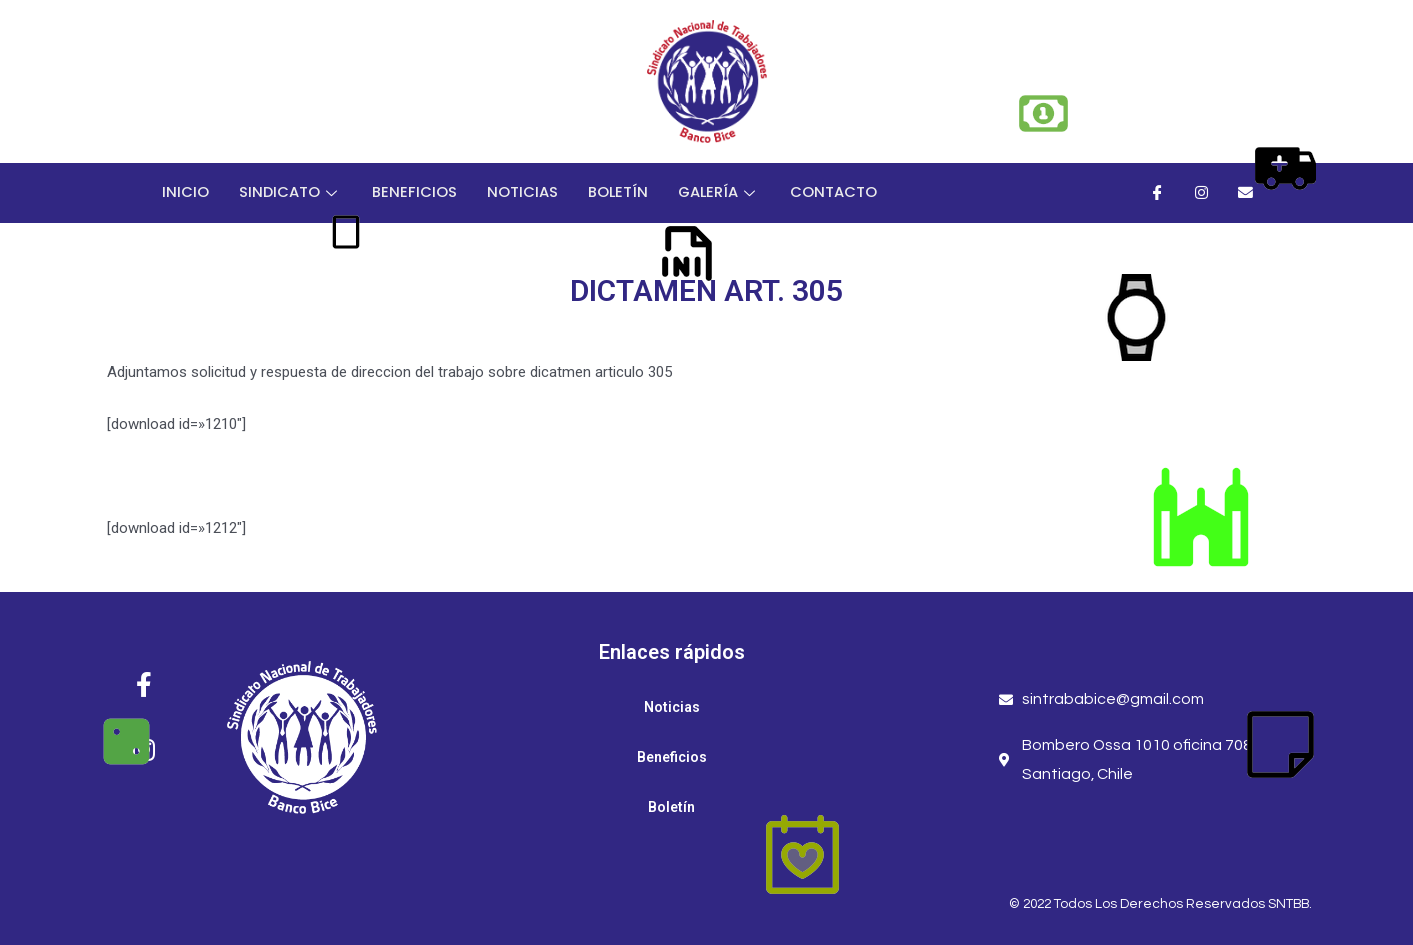 This screenshot has width=1413, height=945. What do you see at coordinates (1201, 519) in the screenshot?
I see `find nearby synagogues` at bounding box center [1201, 519].